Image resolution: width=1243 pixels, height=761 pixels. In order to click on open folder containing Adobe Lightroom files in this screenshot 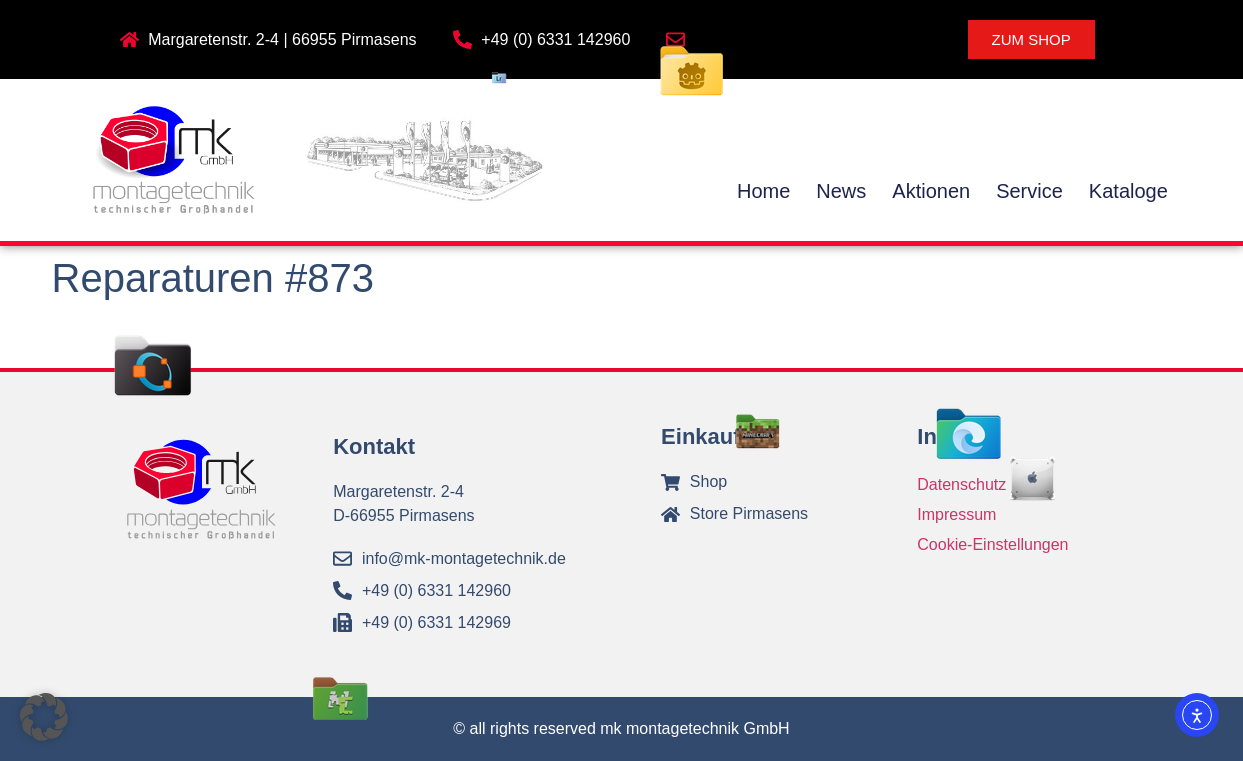, I will do `click(499, 78)`.